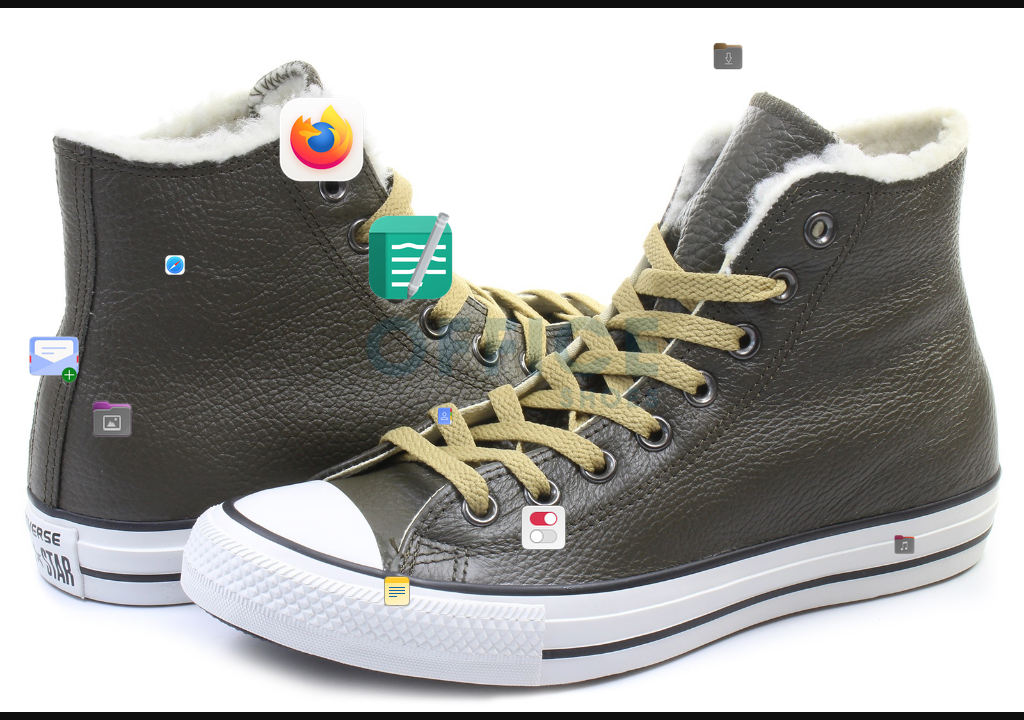  I want to click on compose a new email message, so click(54, 356).